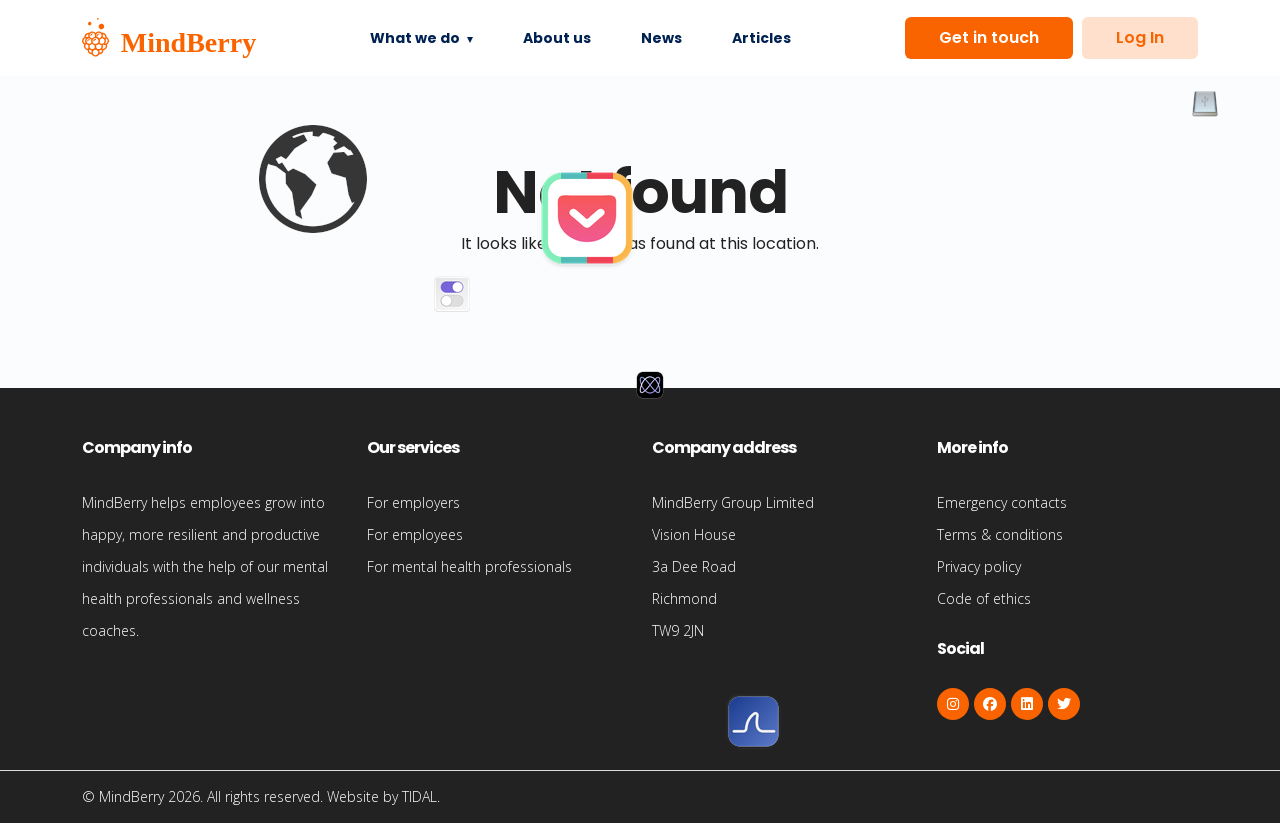 The image size is (1280, 823). Describe the element at coordinates (313, 179) in the screenshot. I see `access software sources and repository settings` at that location.